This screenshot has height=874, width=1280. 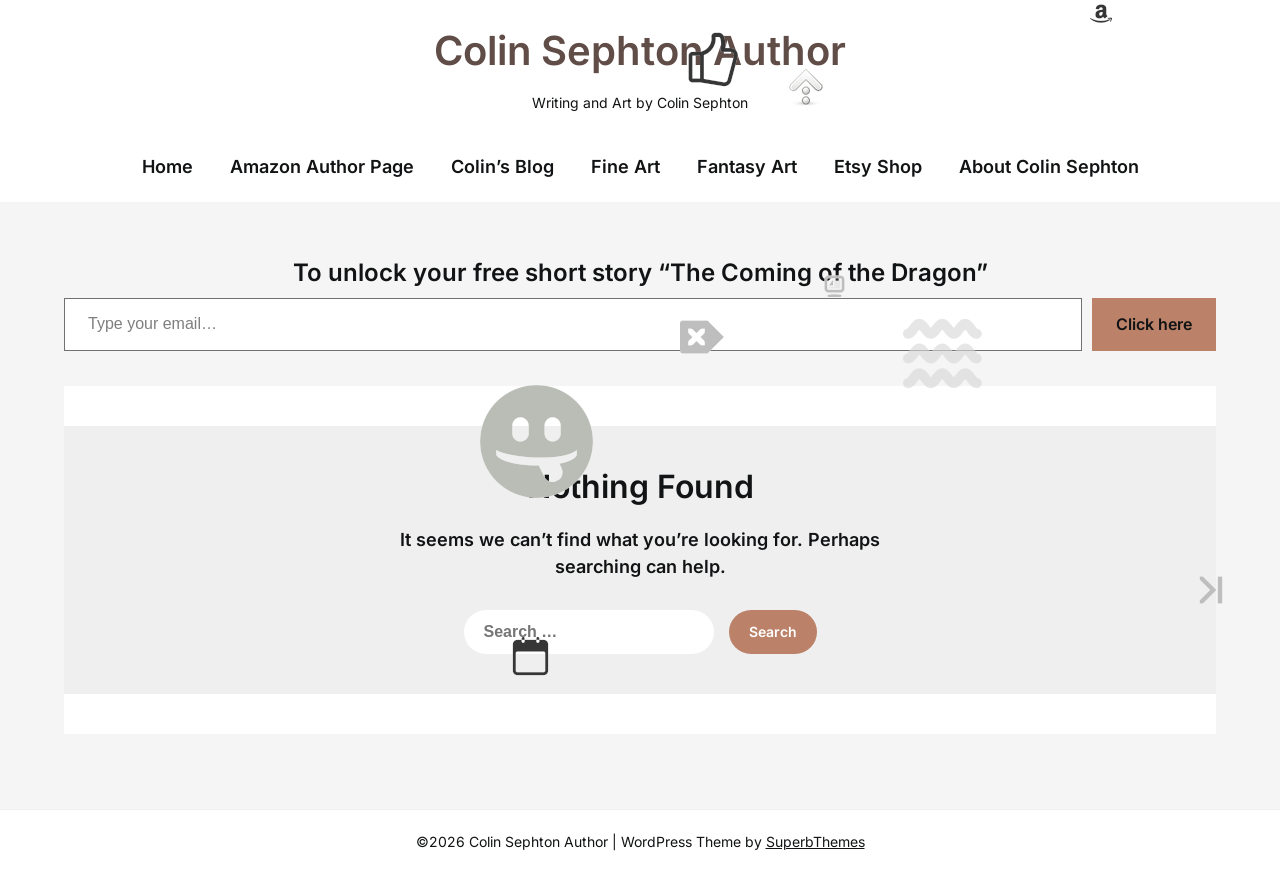 What do you see at coordinates (834, 285) in the screenshot?
I see `change your desktop wallpaper` at bounding box center [834, 285].